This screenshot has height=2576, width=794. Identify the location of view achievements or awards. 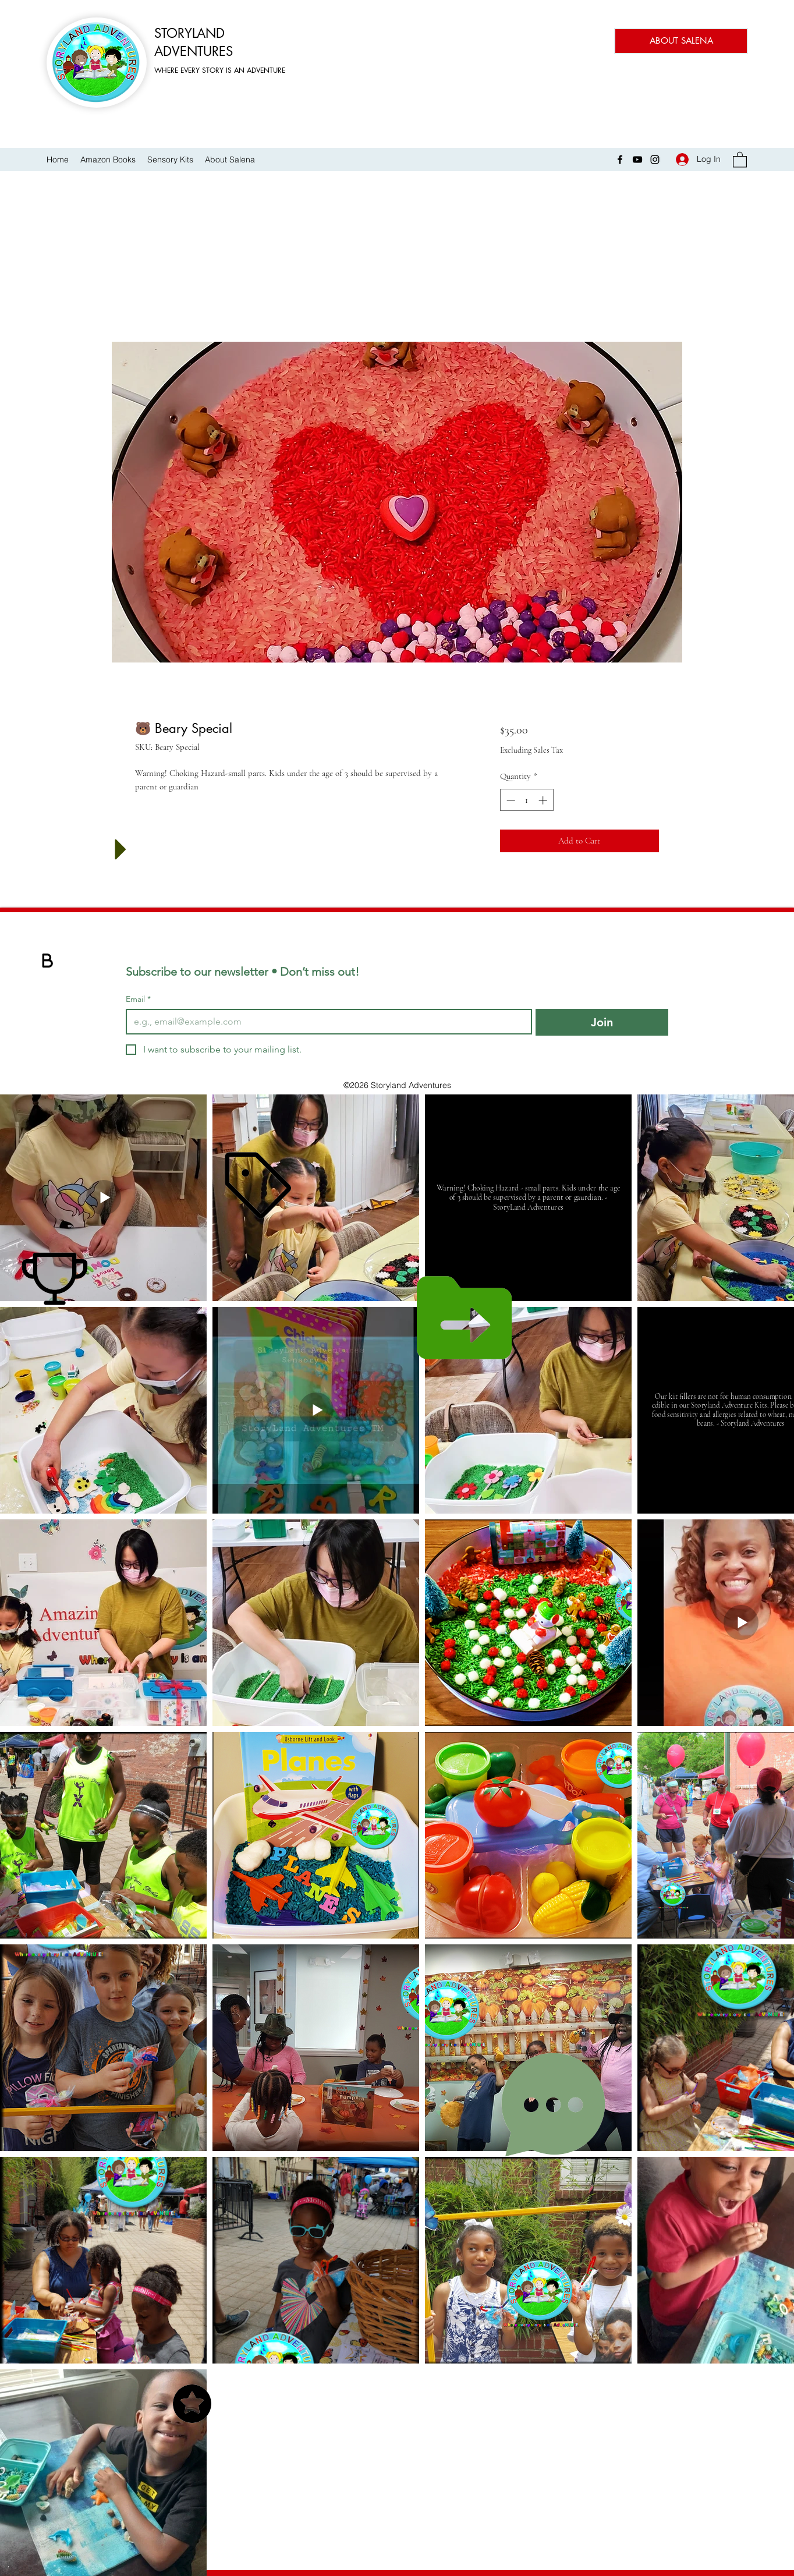
(55, 1277).